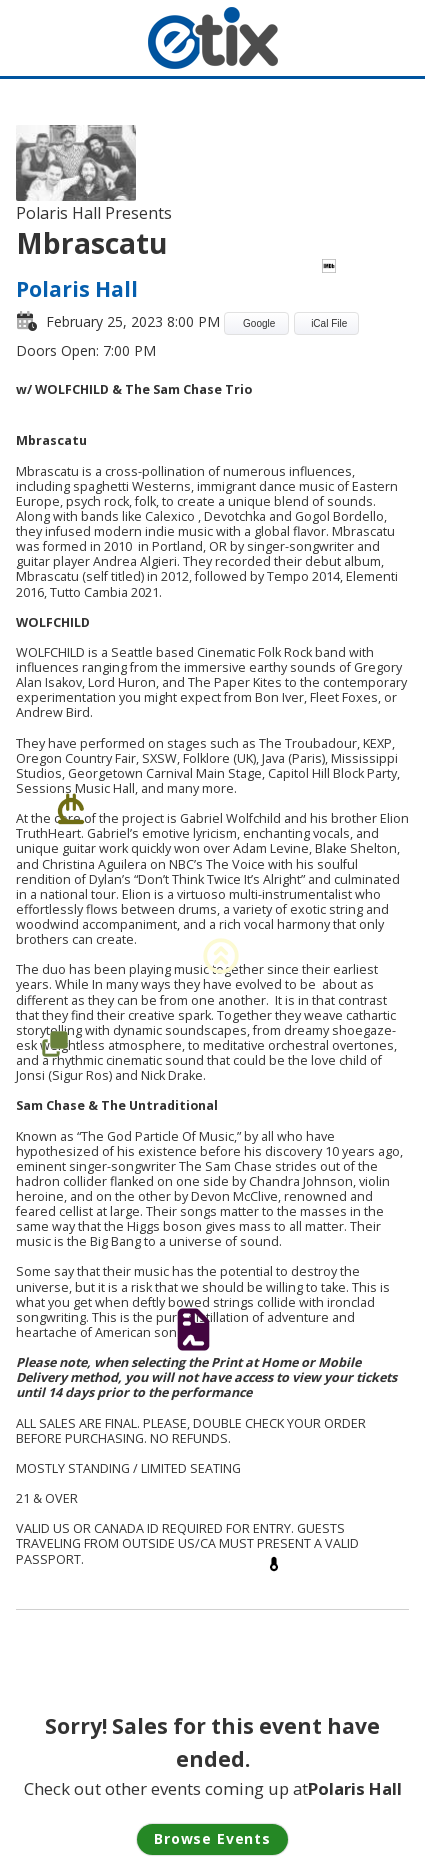 This screenshot has width=425, height=1866. Describe the element at coordinates (329, 266) in the screenshot. I see `open the IMDb app or website` at that location.